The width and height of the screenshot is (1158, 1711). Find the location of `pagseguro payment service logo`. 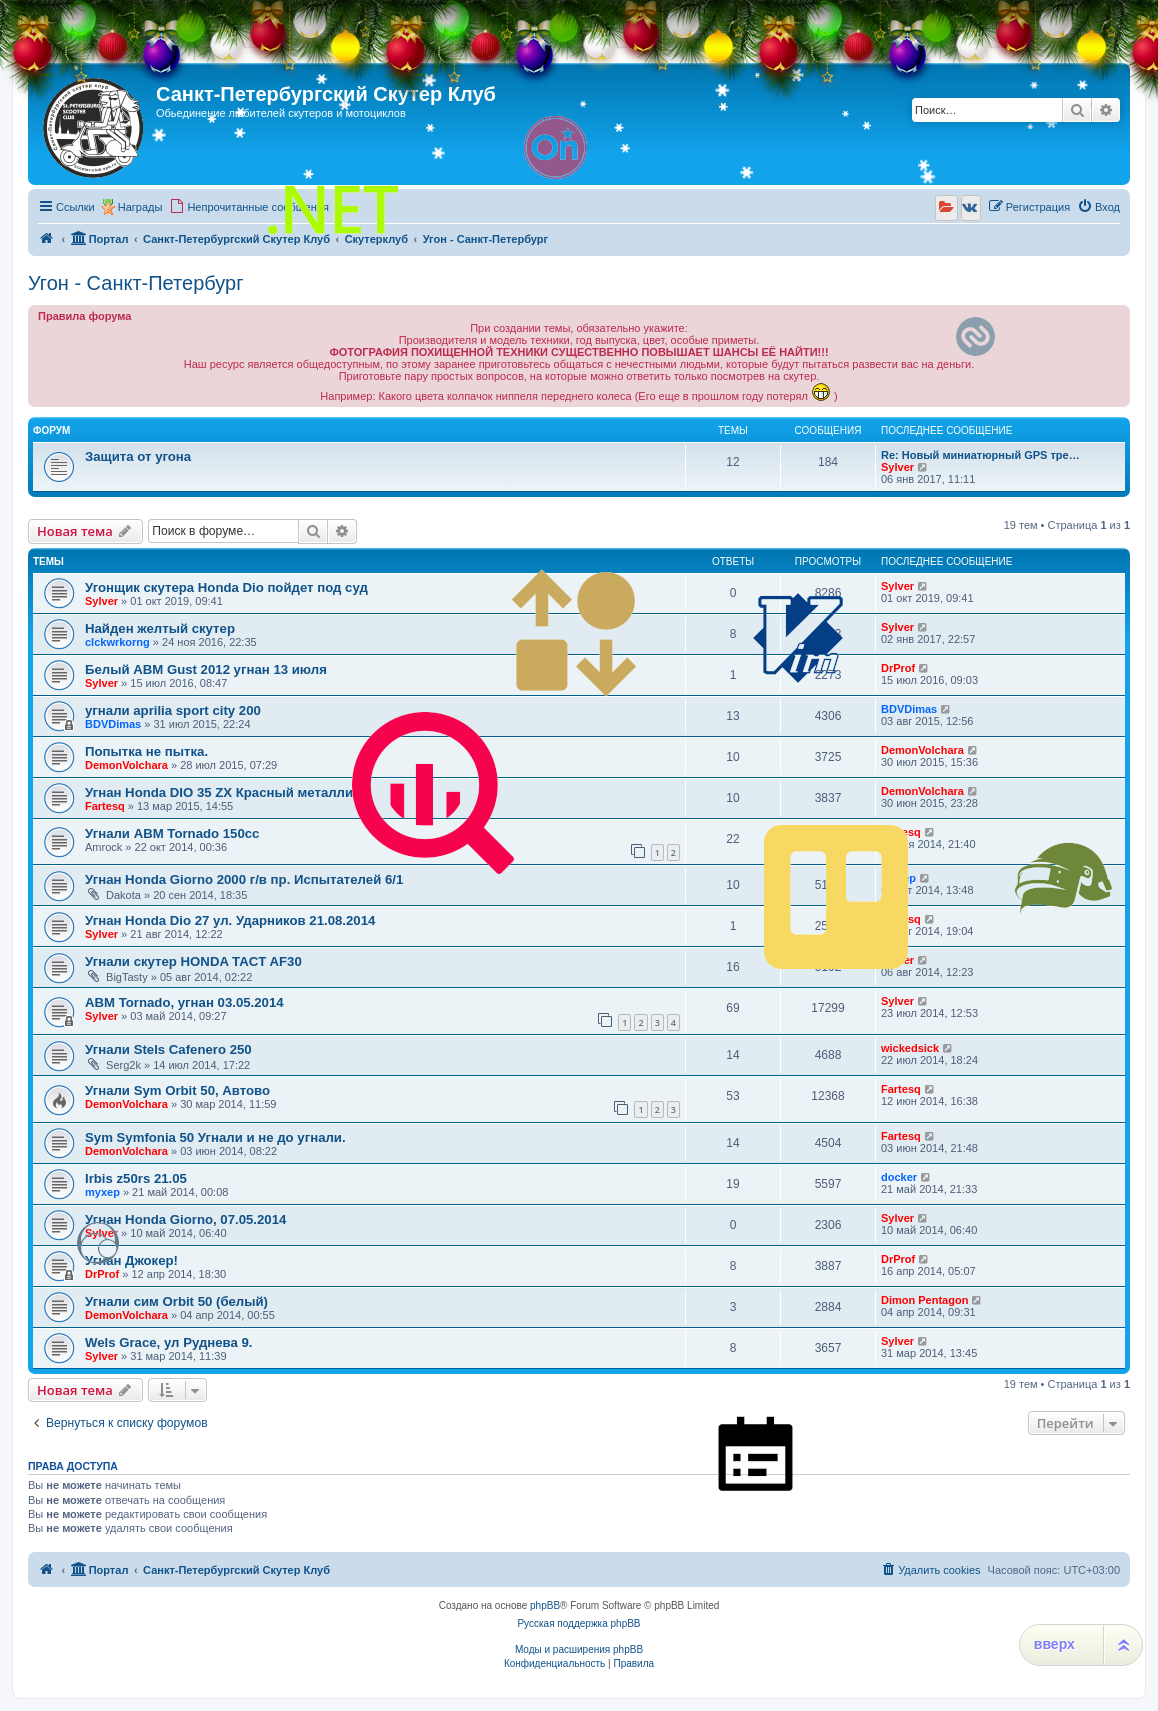

pagseguro payment service logo is located at coordinates (98, 1243).